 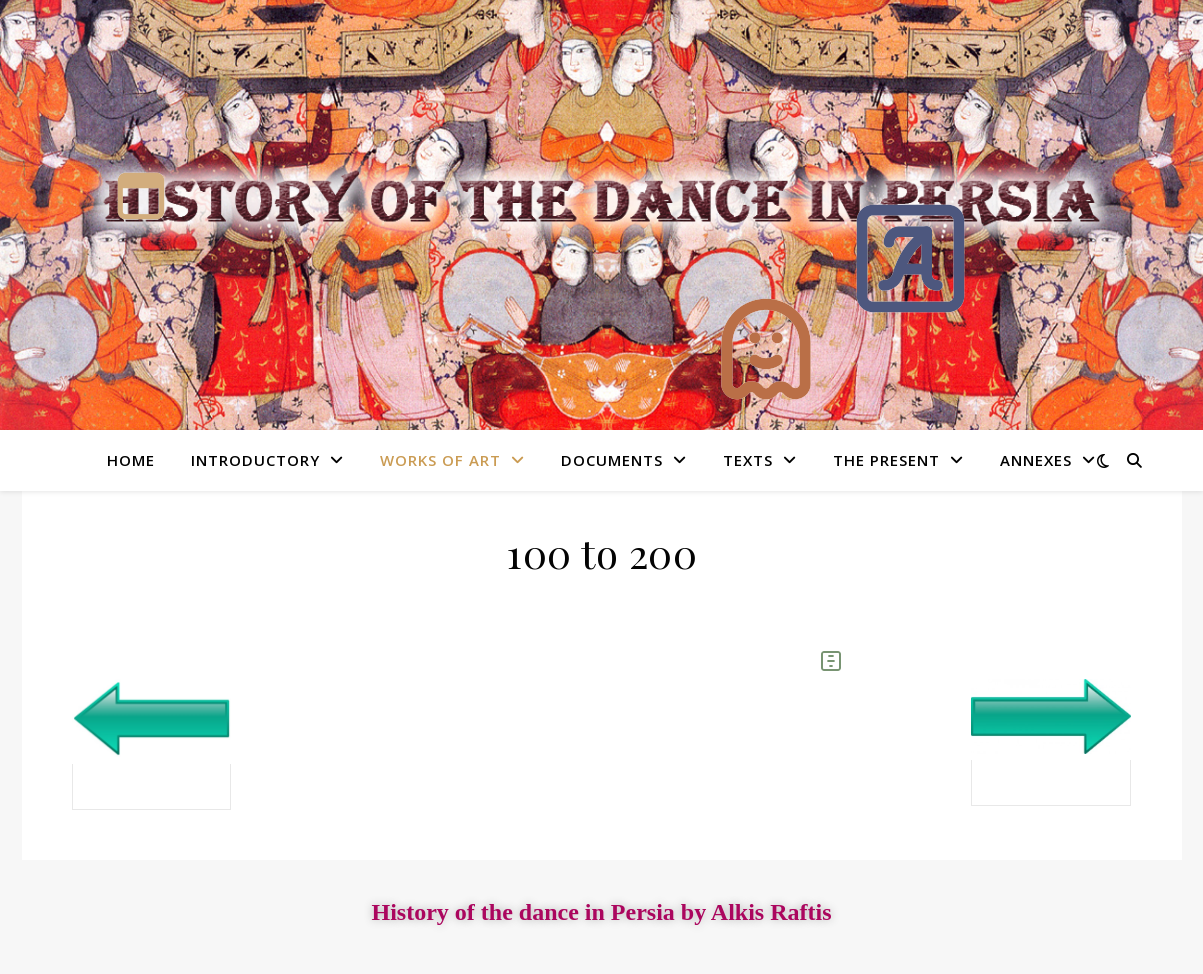 What do you see at coordinates (141, 196) in the screenshot?
I see `toggle the navigation bar visibility` at bounding box center [141, 196].